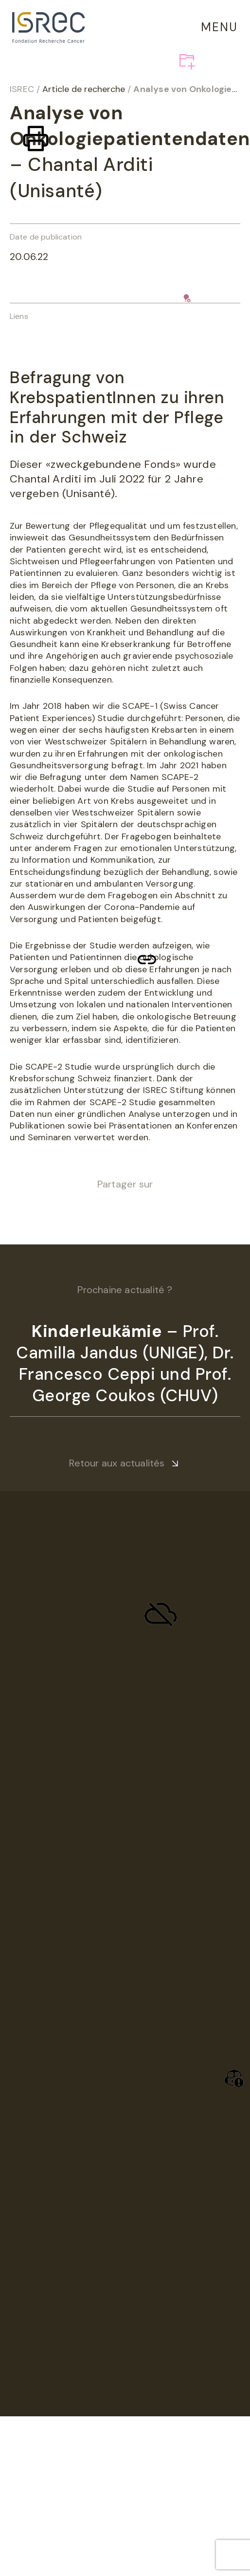 This screenshot has height=2576, width=250. I want to click on create a new folder, so click(187, 61).